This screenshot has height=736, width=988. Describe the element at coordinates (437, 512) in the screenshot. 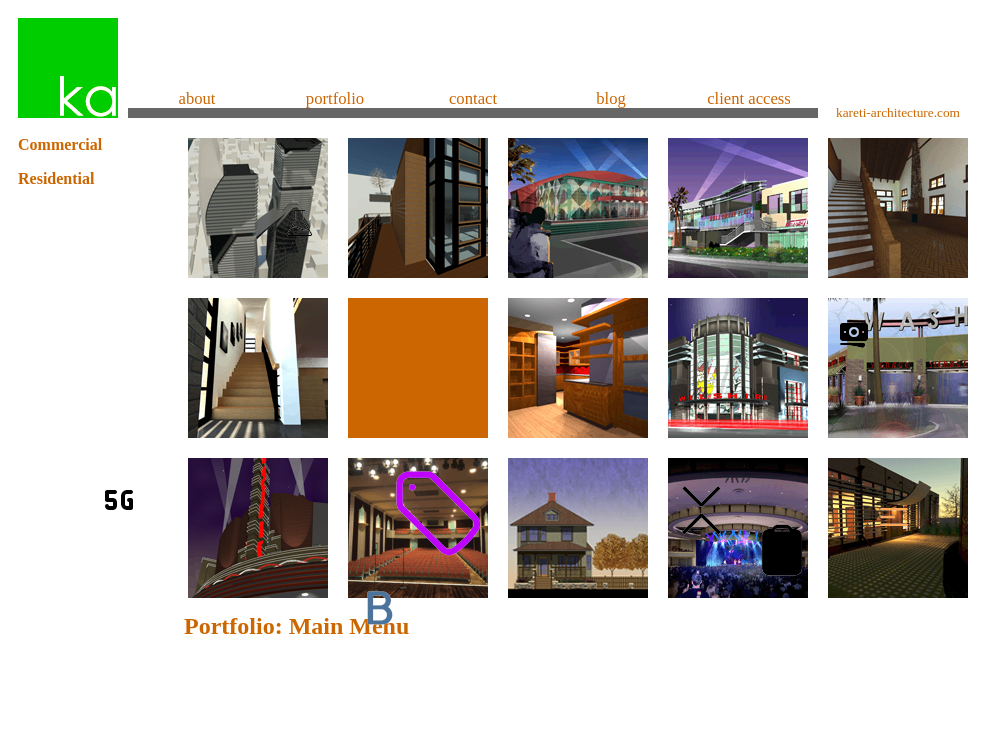

I see `add or view tags for an item` at that location.